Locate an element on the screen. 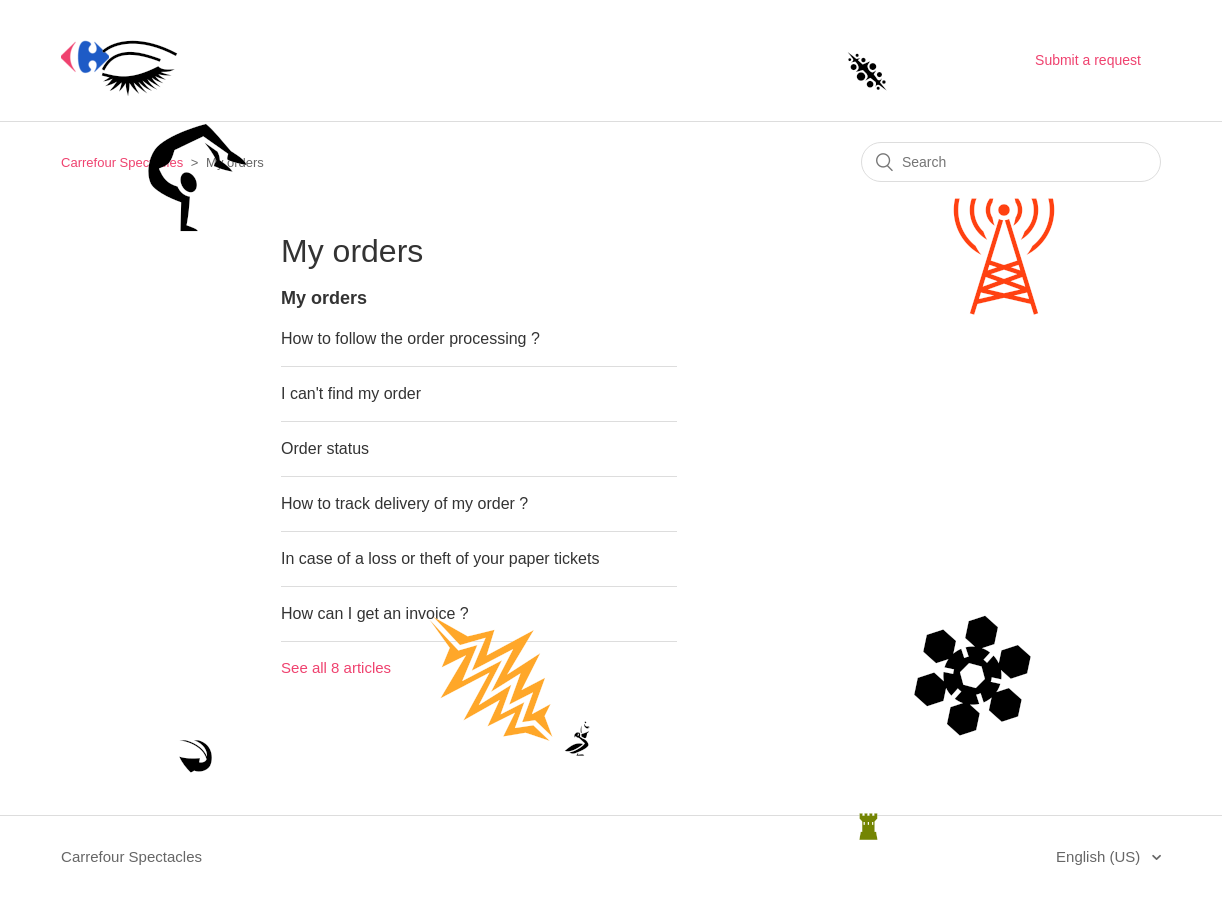 This screenshot has width=1222, height=899. go back to previous screen is located at coordinates (195, 756).